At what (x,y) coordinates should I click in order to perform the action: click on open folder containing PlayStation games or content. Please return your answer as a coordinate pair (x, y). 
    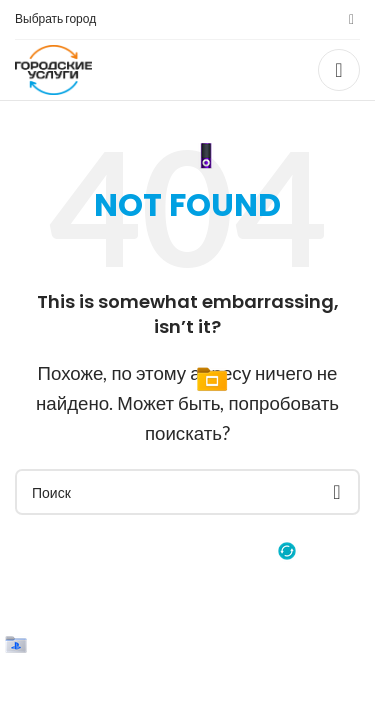
    Looking at the image, I should click on (16, 645).